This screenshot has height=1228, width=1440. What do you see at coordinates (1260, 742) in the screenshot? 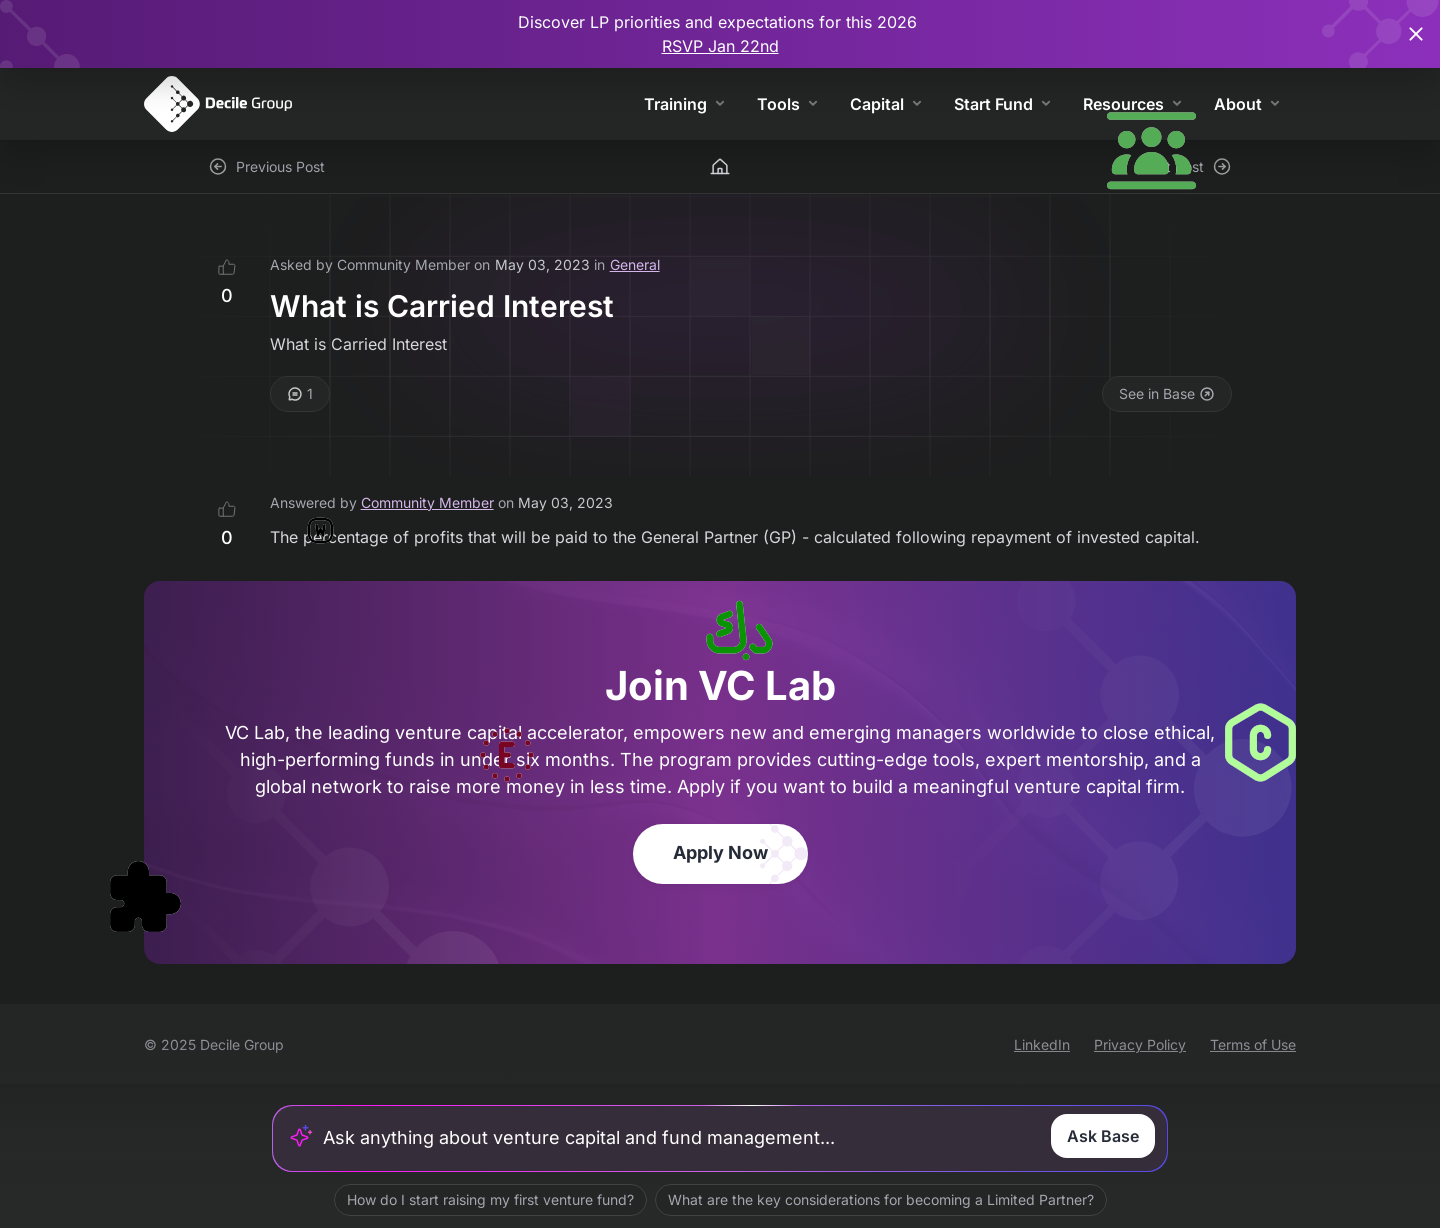
I see `indicates copyright status or protected content` at bounding box center [1260, 742].